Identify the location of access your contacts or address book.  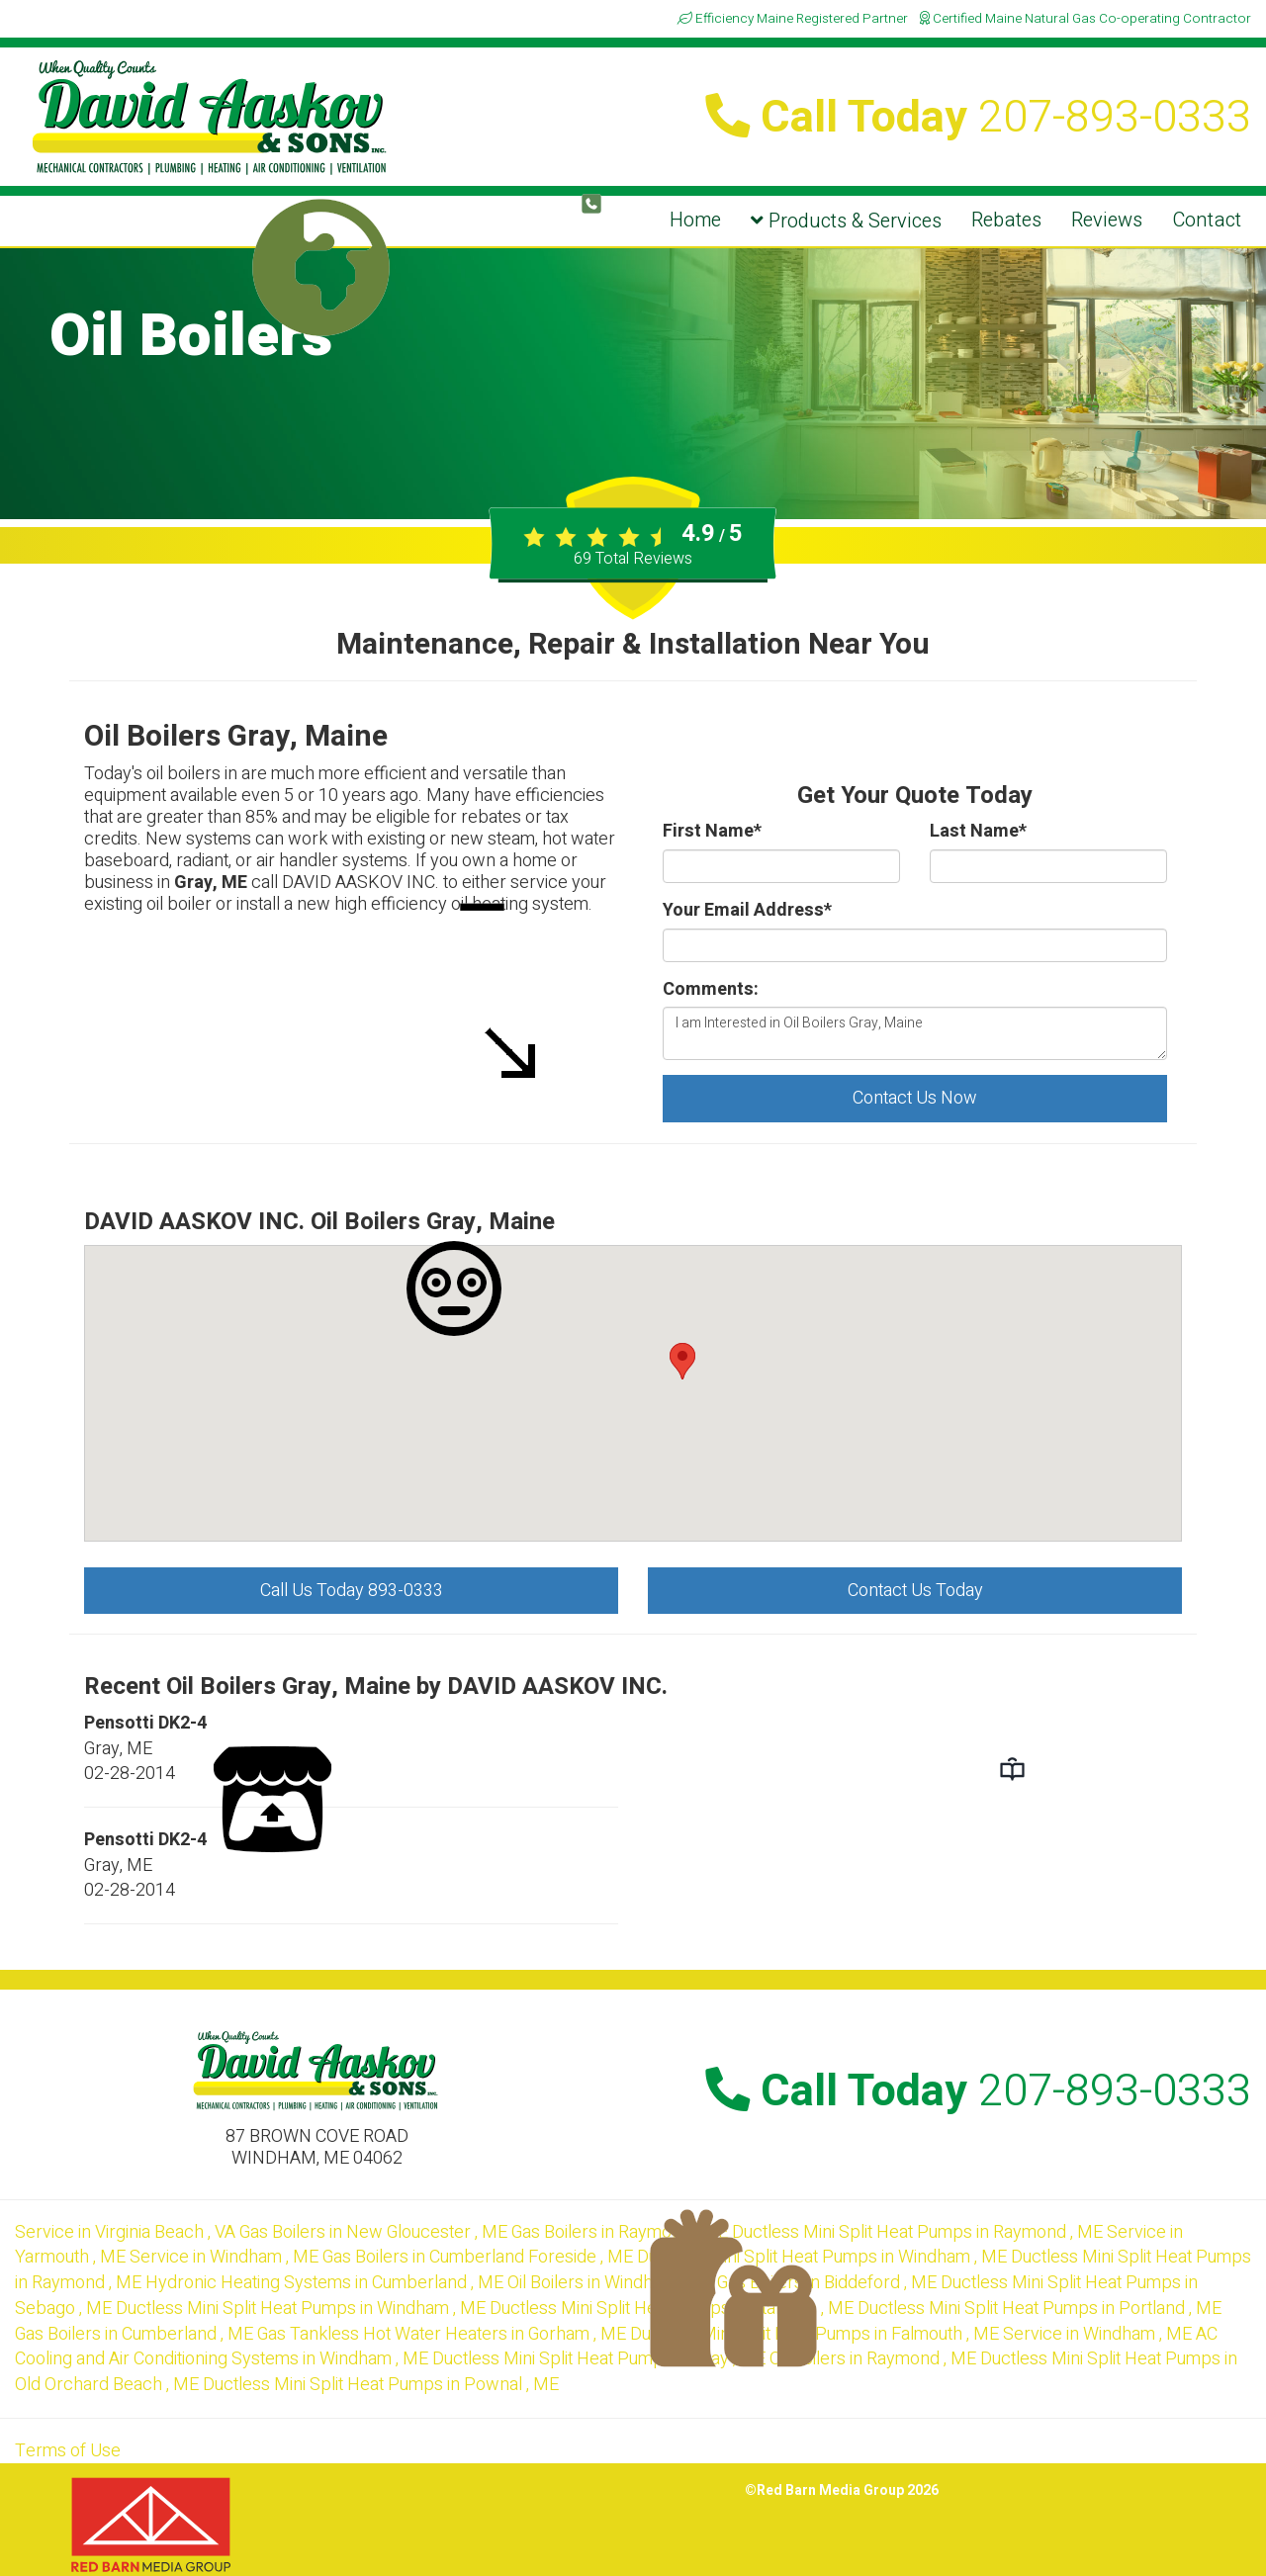
(1012, 1768).